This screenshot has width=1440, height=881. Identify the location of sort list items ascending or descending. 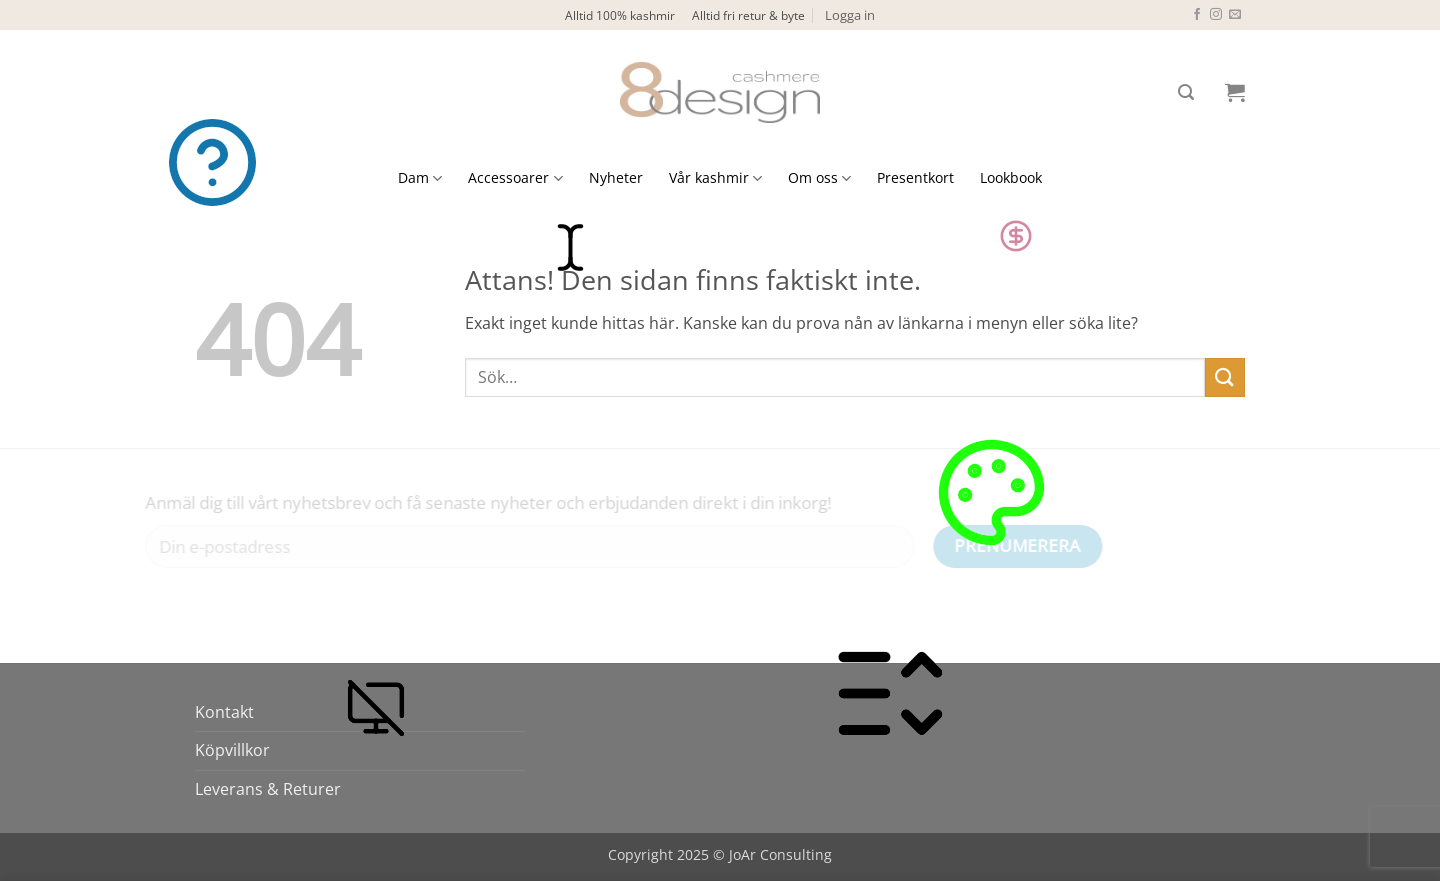
(890, 693).